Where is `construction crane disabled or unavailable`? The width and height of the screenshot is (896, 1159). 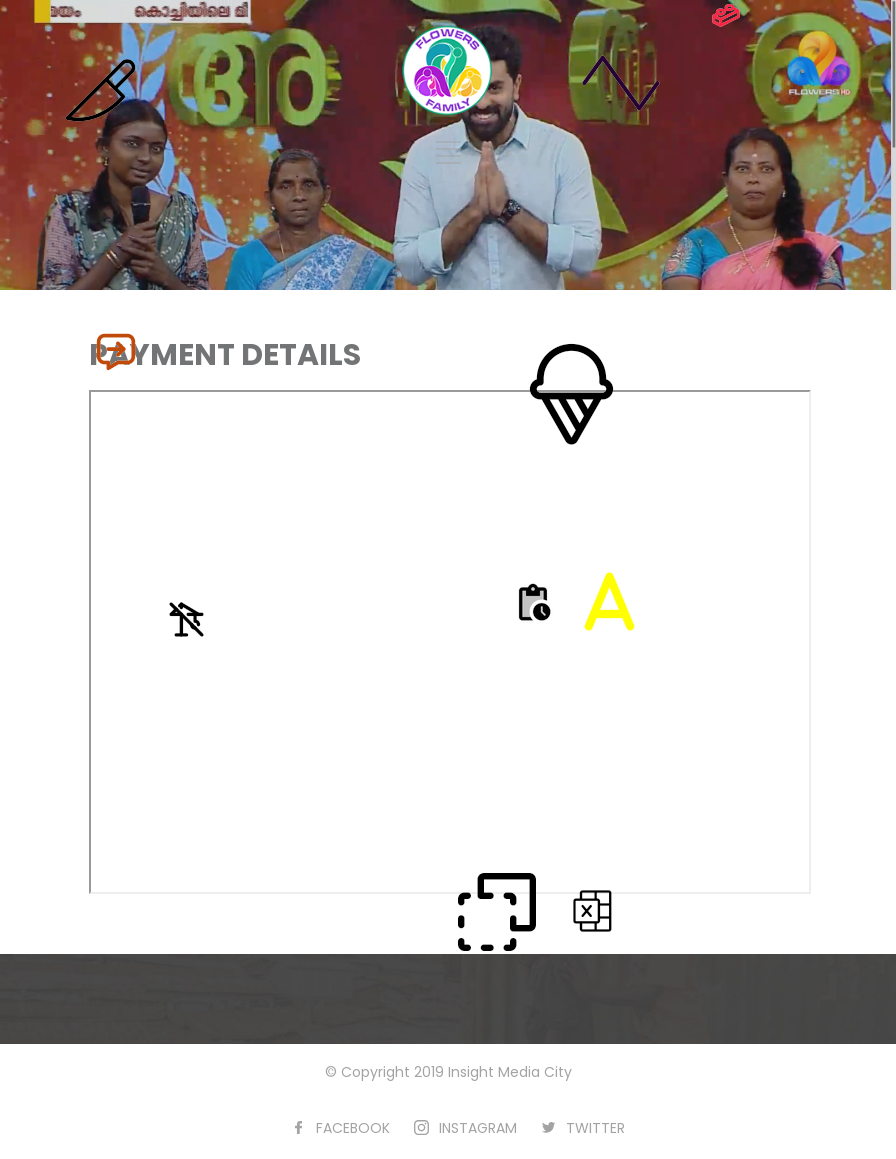
construction crane disabled or unavailable is located at coordinates (186, 619).